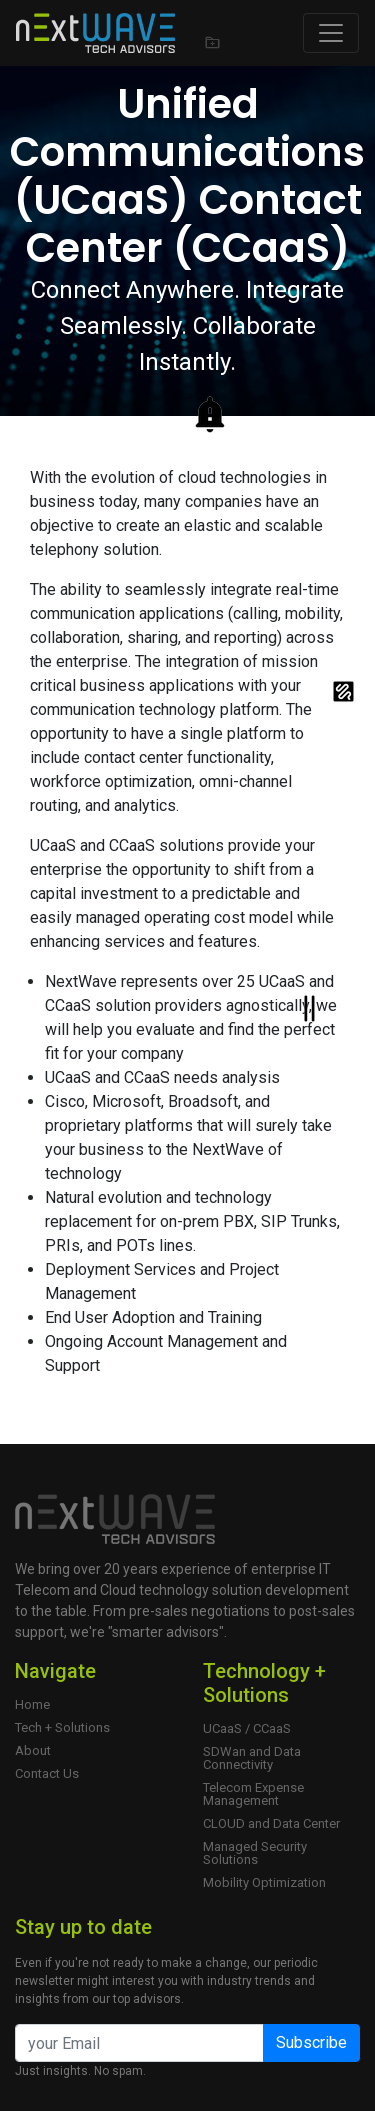  What do you see at coordinates (317, 1008) in the screenshot?
I see `indicates a count or tally of two` at bounding box center [317, 1008].